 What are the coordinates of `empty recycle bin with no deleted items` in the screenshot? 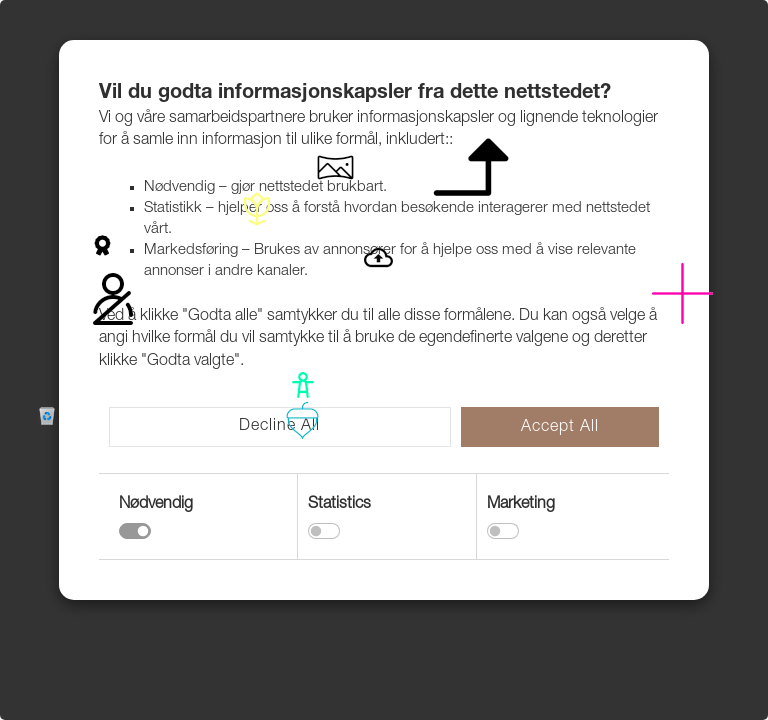 It's located at (47, 416).